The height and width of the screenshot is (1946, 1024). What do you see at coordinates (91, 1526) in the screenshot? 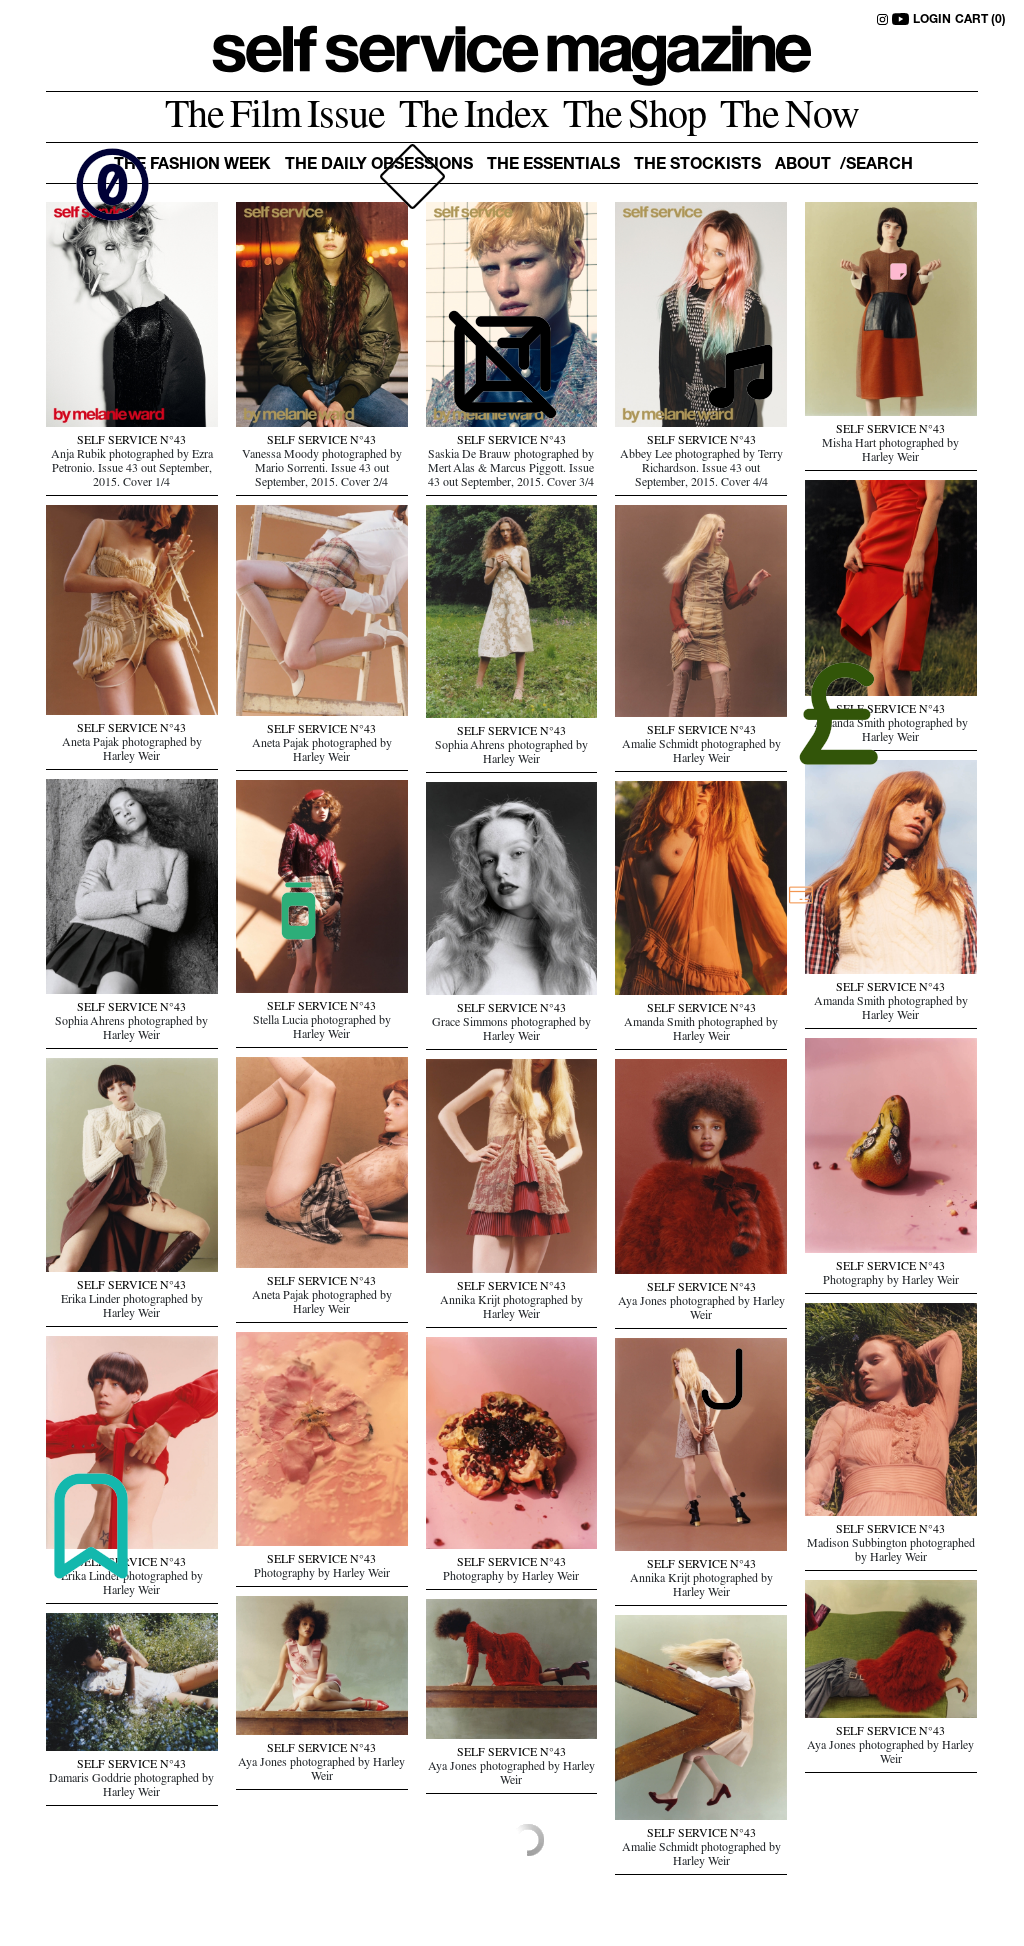
I see `save this item for later` at bounding box center [91, 1526].